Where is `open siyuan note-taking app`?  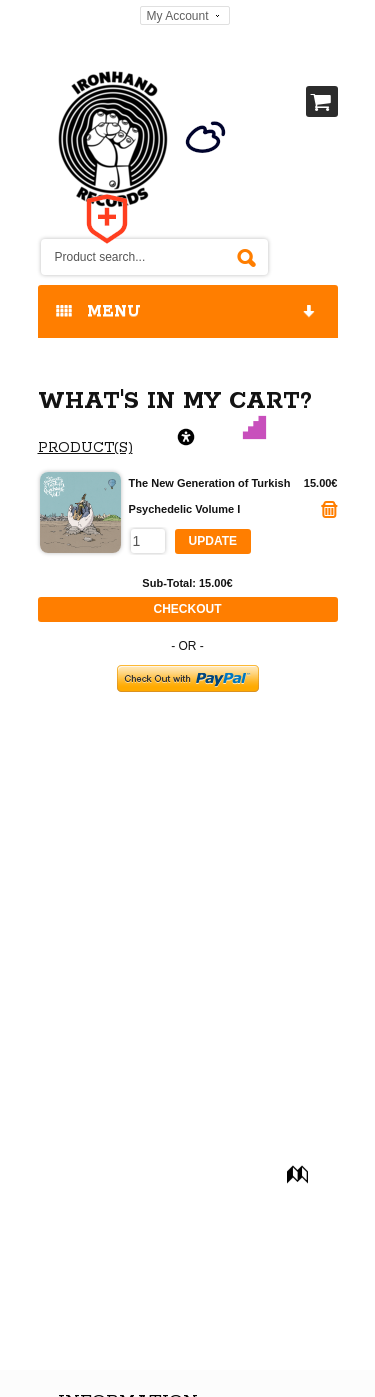 open siyuan note-taking app is located at coordinates (297, 1174).